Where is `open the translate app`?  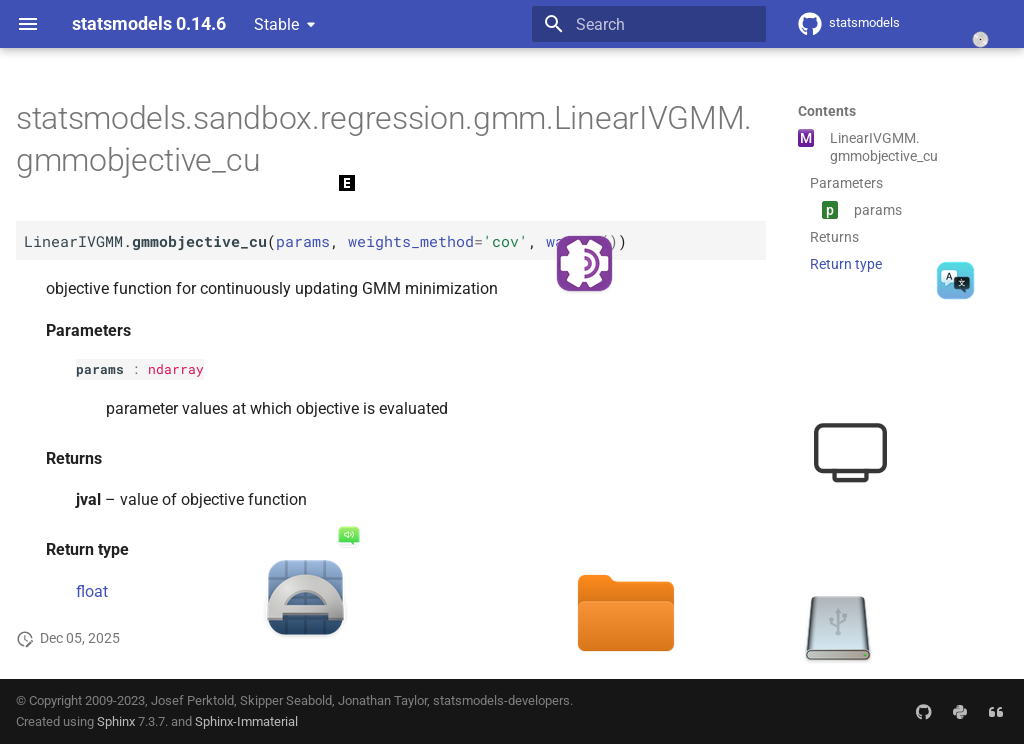 open the translate app is located at coordinates (955, 280).